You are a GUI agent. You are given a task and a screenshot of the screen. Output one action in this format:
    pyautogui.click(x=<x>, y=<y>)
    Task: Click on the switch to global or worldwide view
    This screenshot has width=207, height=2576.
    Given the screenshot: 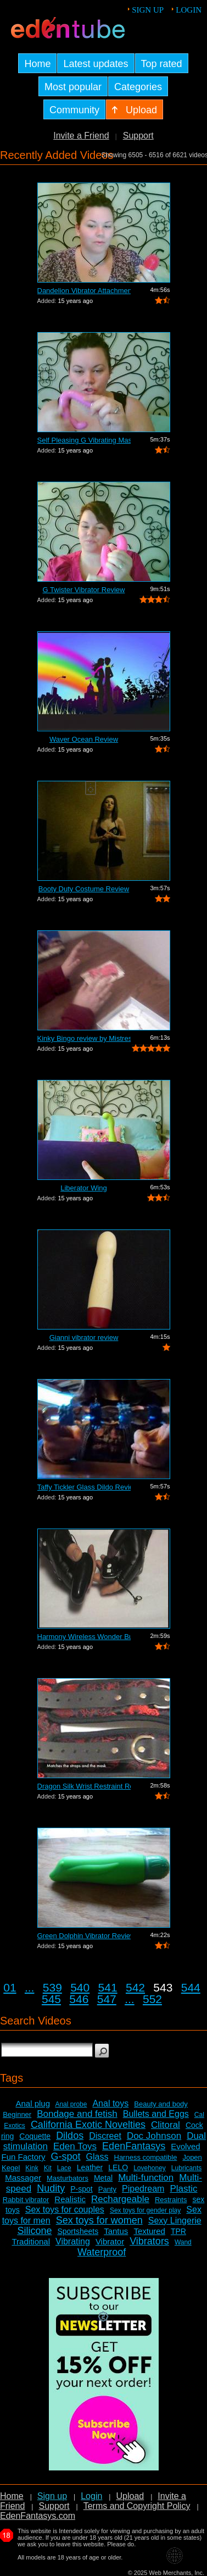 What is the action you would take?
    pyautogui.click(x=175, y=2556)
    